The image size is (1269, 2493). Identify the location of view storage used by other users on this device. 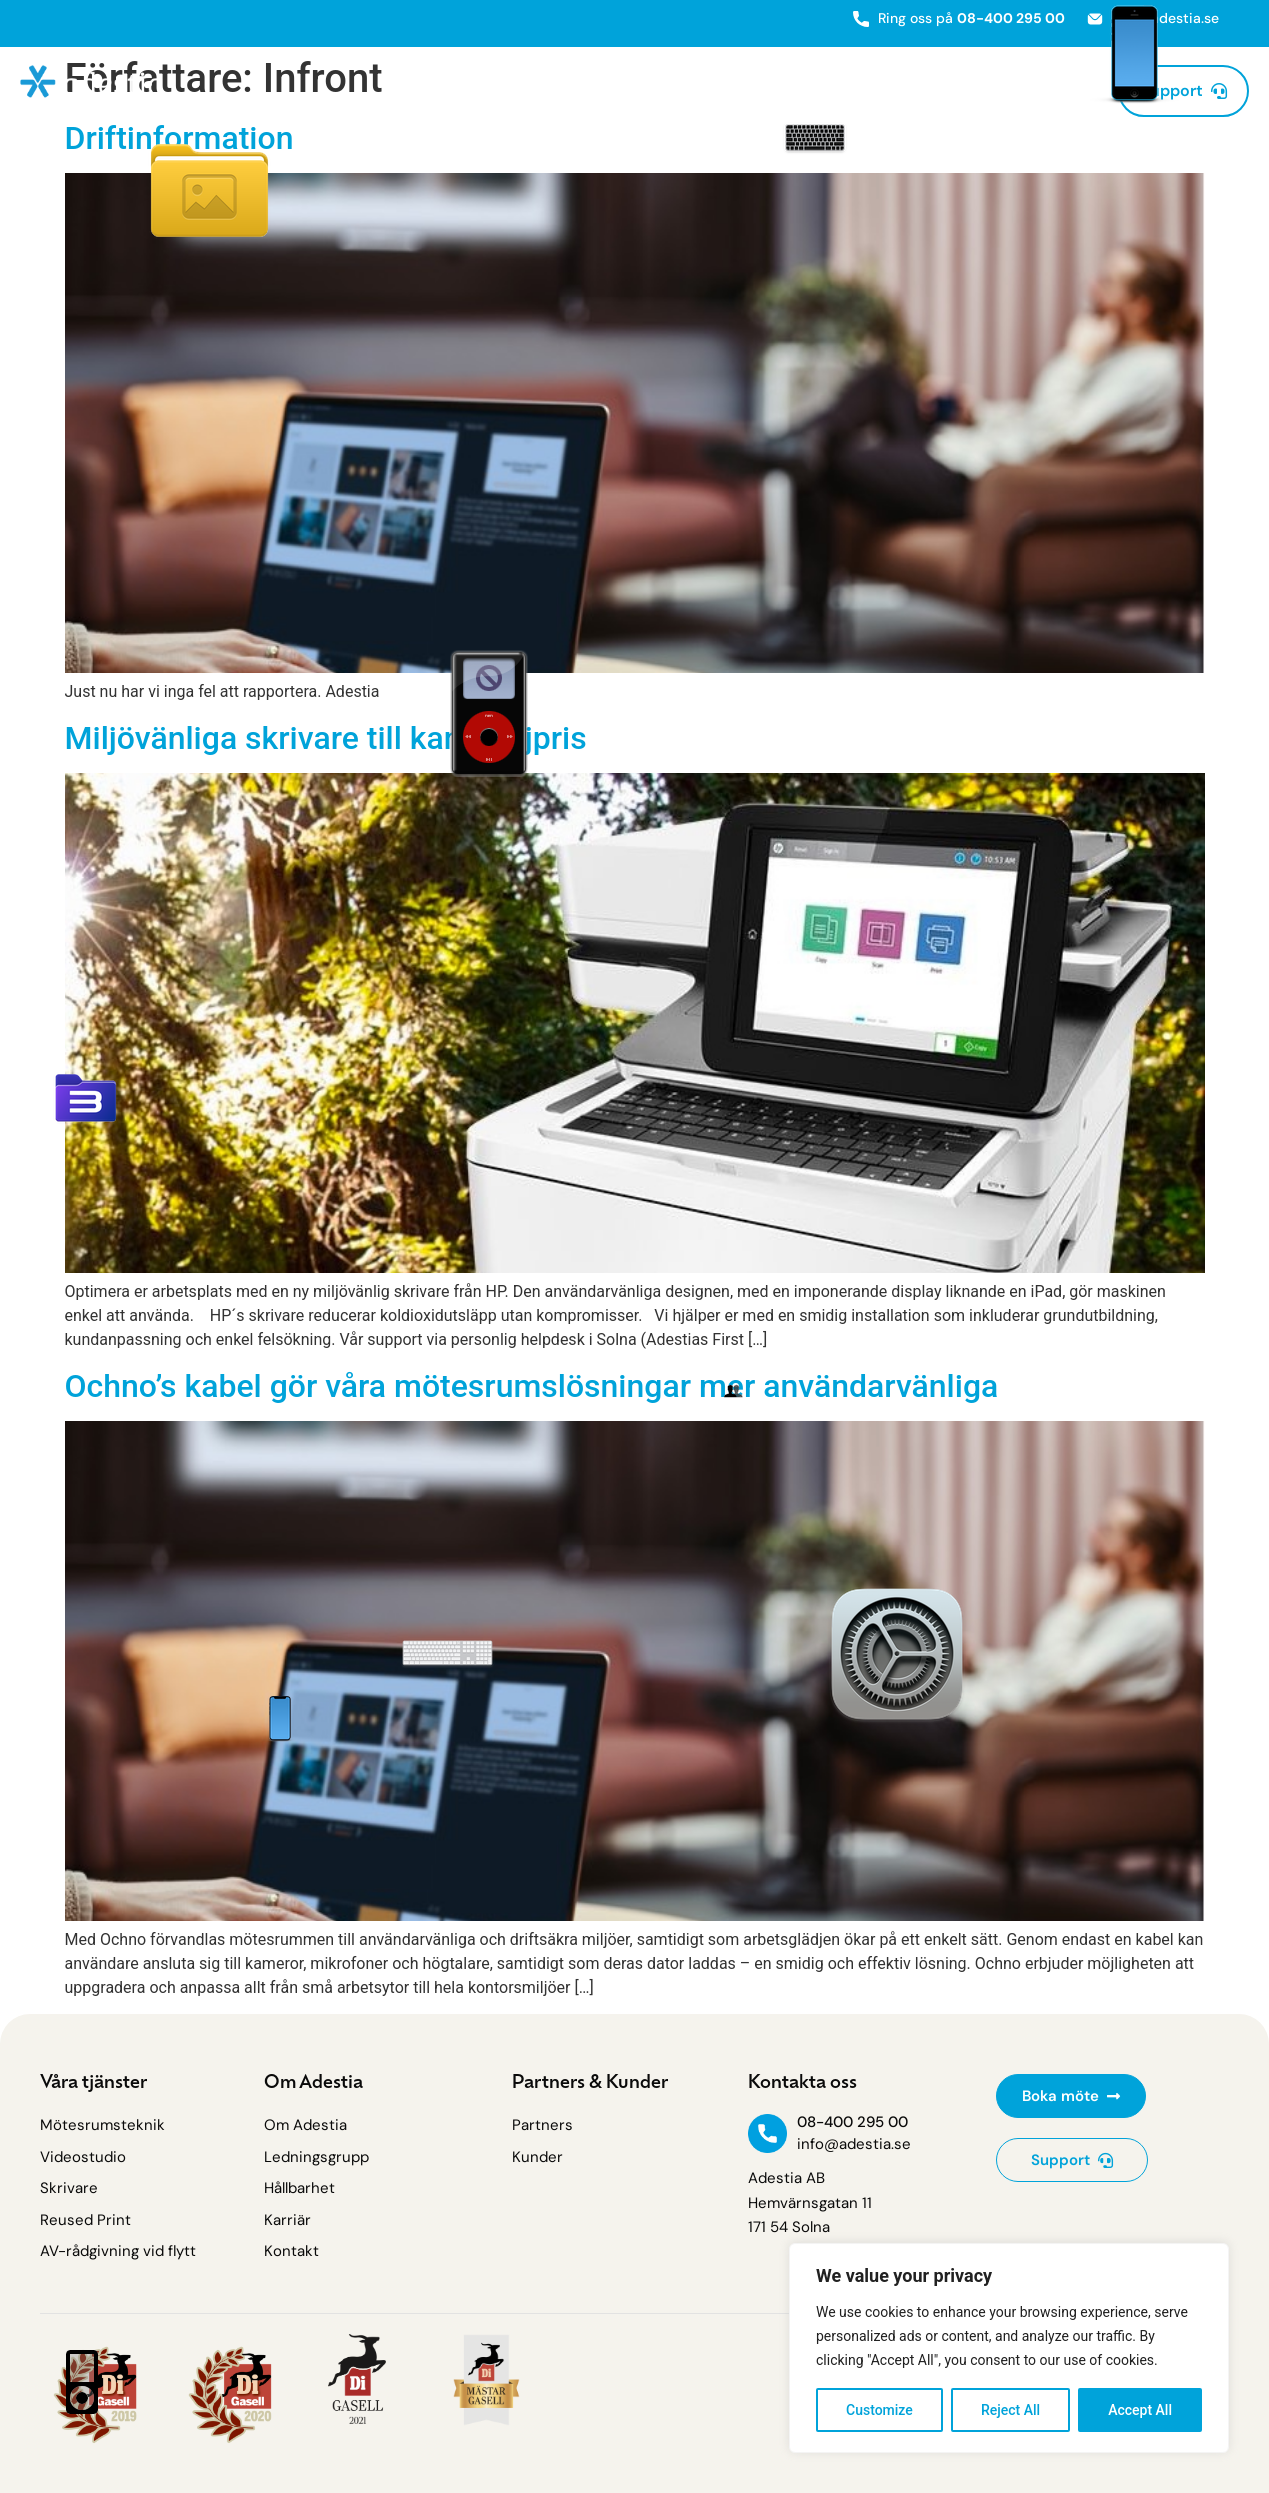
(733, 1389).